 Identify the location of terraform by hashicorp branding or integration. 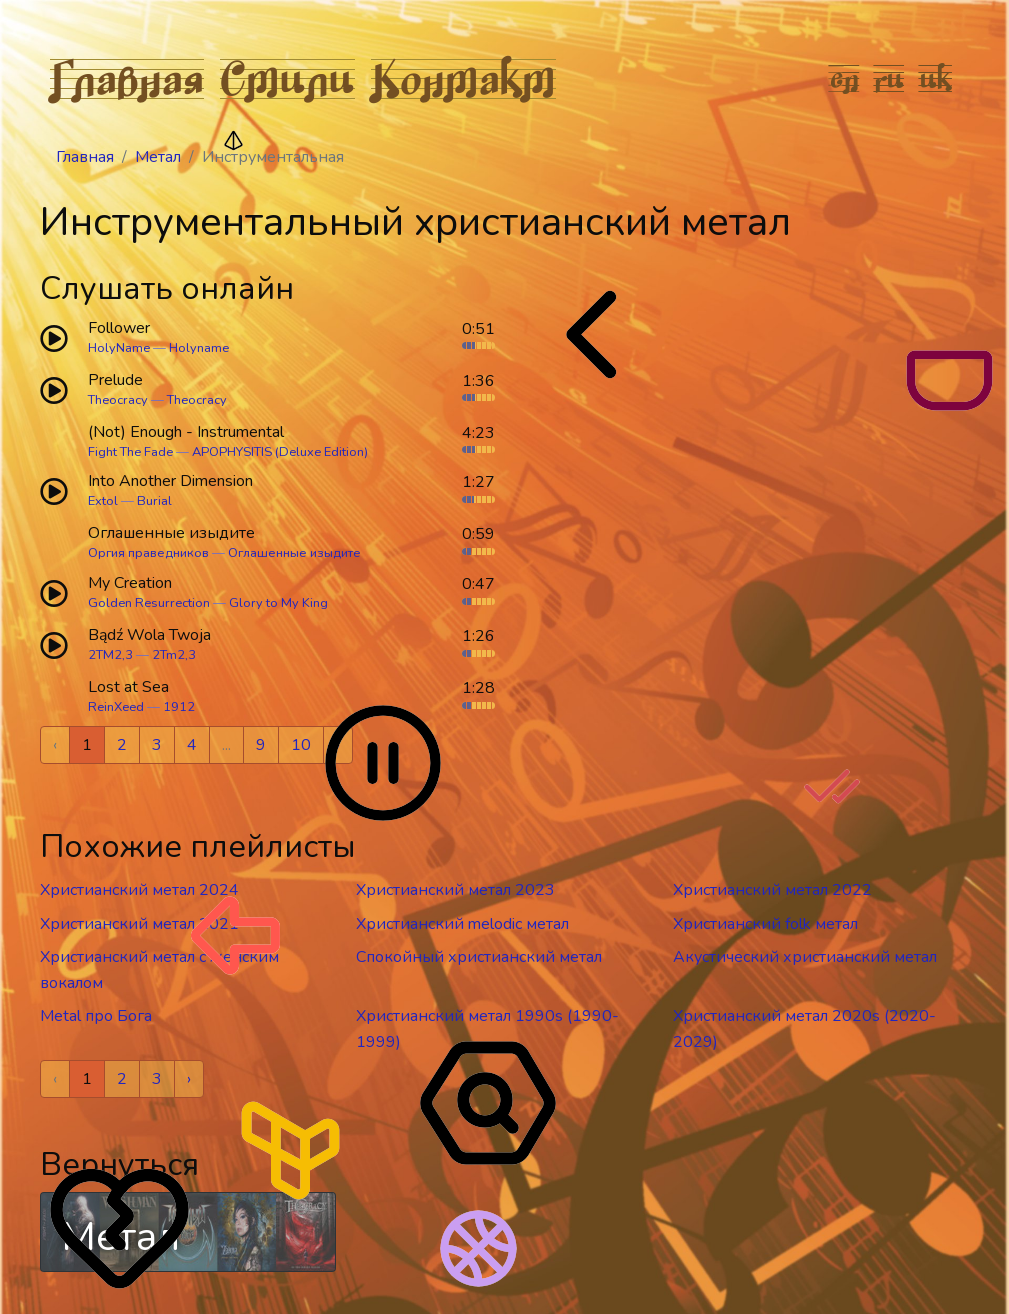
(290, 1150).